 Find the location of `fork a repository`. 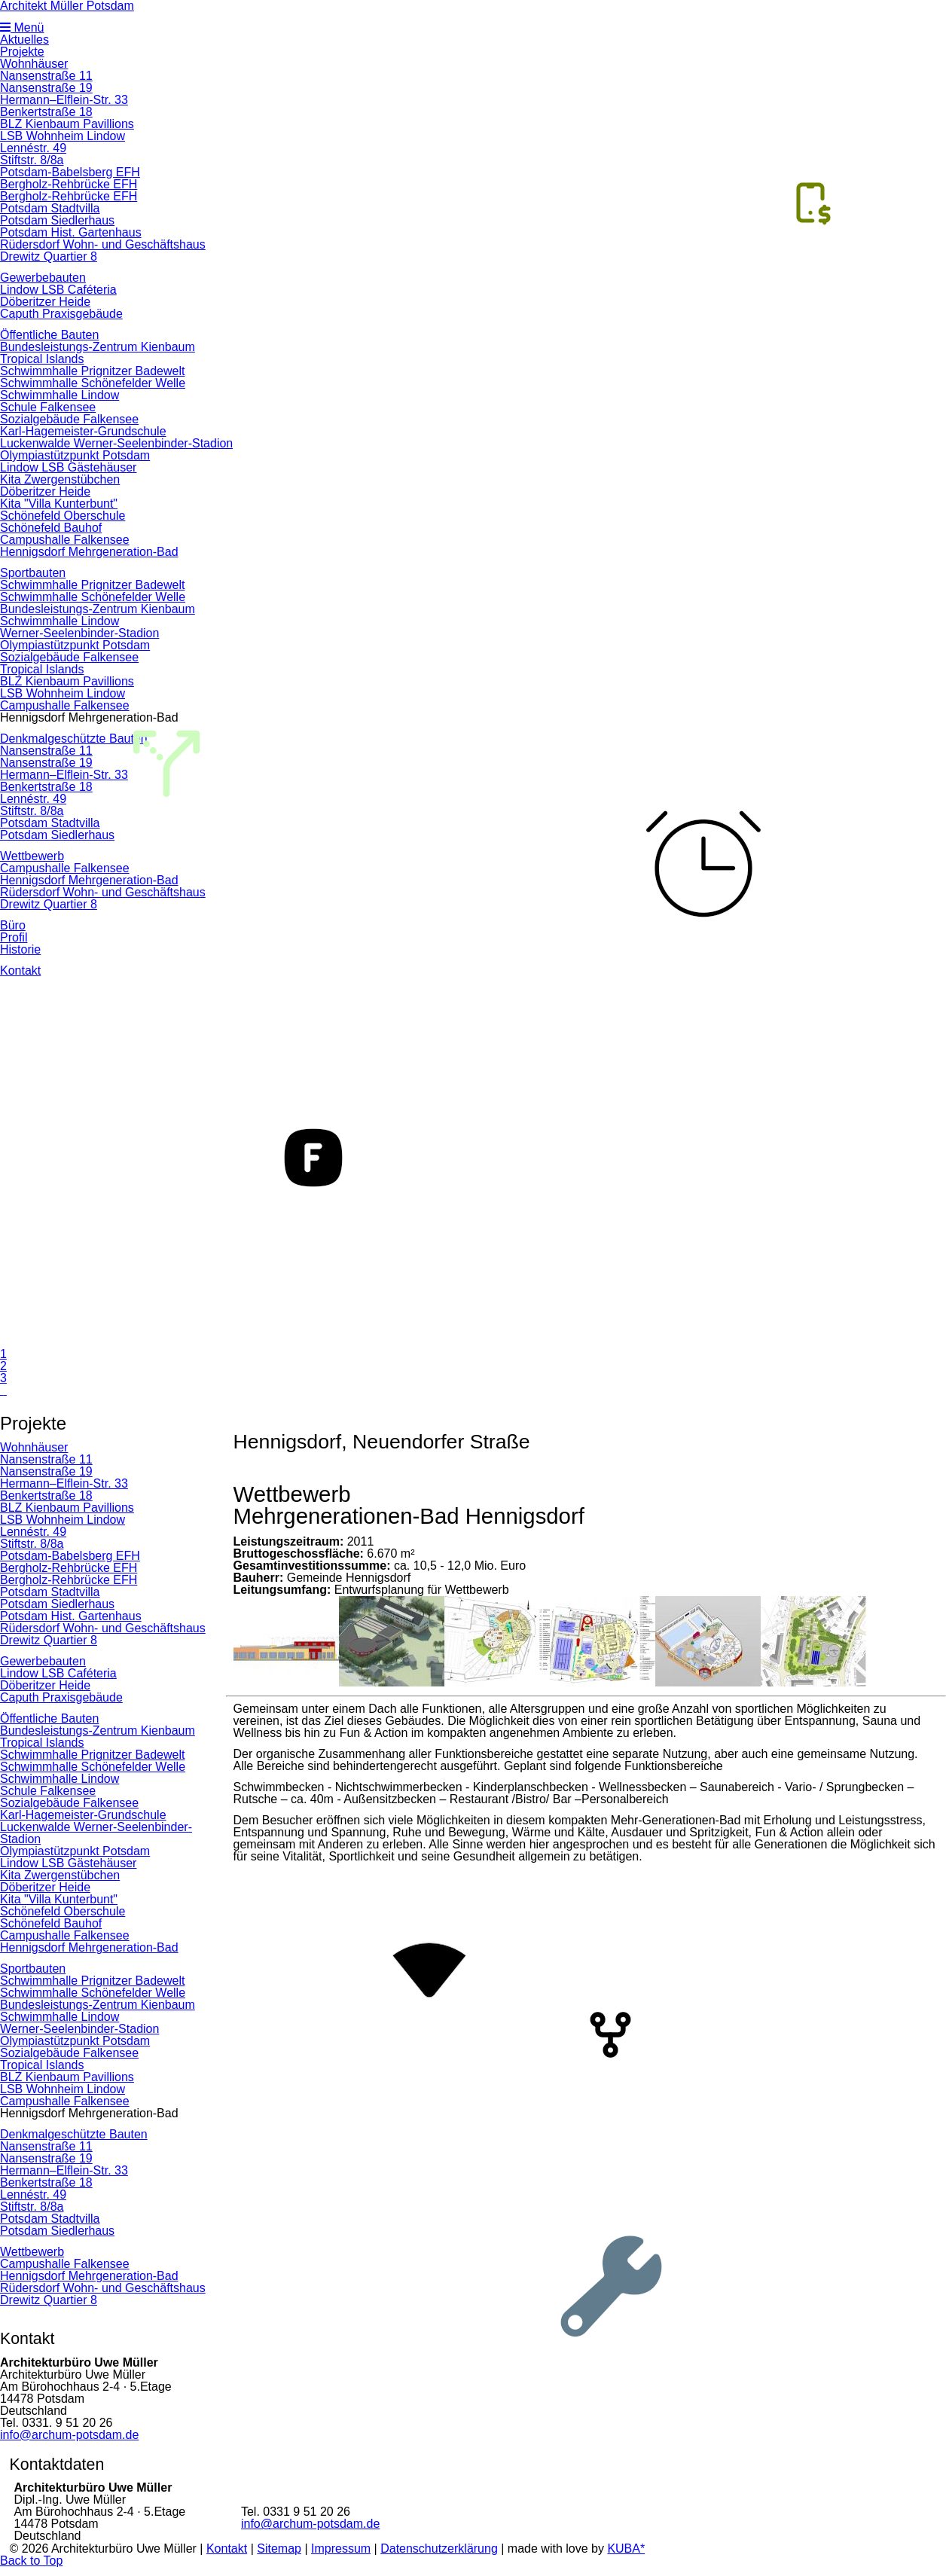

fork a repository is located at coordinates (610, 2034).